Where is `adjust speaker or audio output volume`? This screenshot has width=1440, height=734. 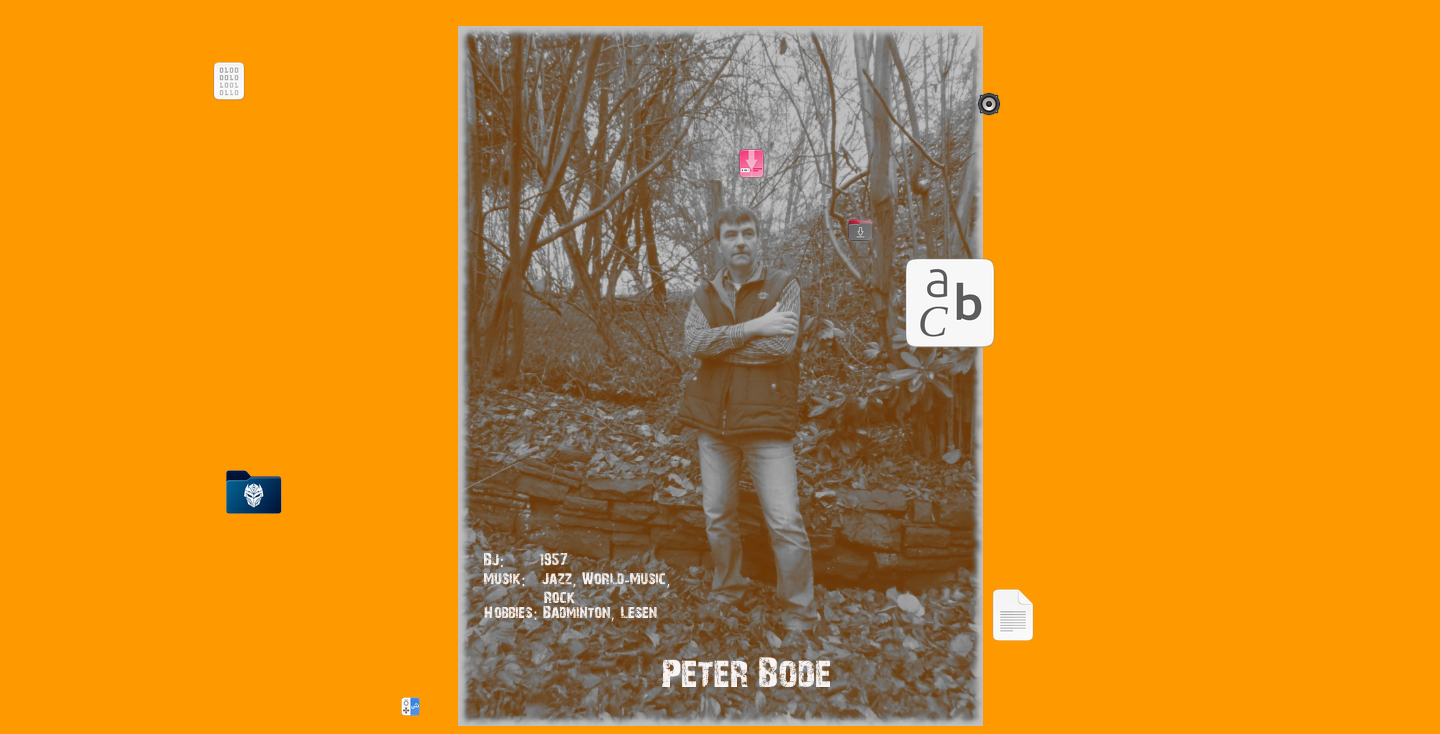
adjust speaker or audio output volume is located at coordinates (989, 104).